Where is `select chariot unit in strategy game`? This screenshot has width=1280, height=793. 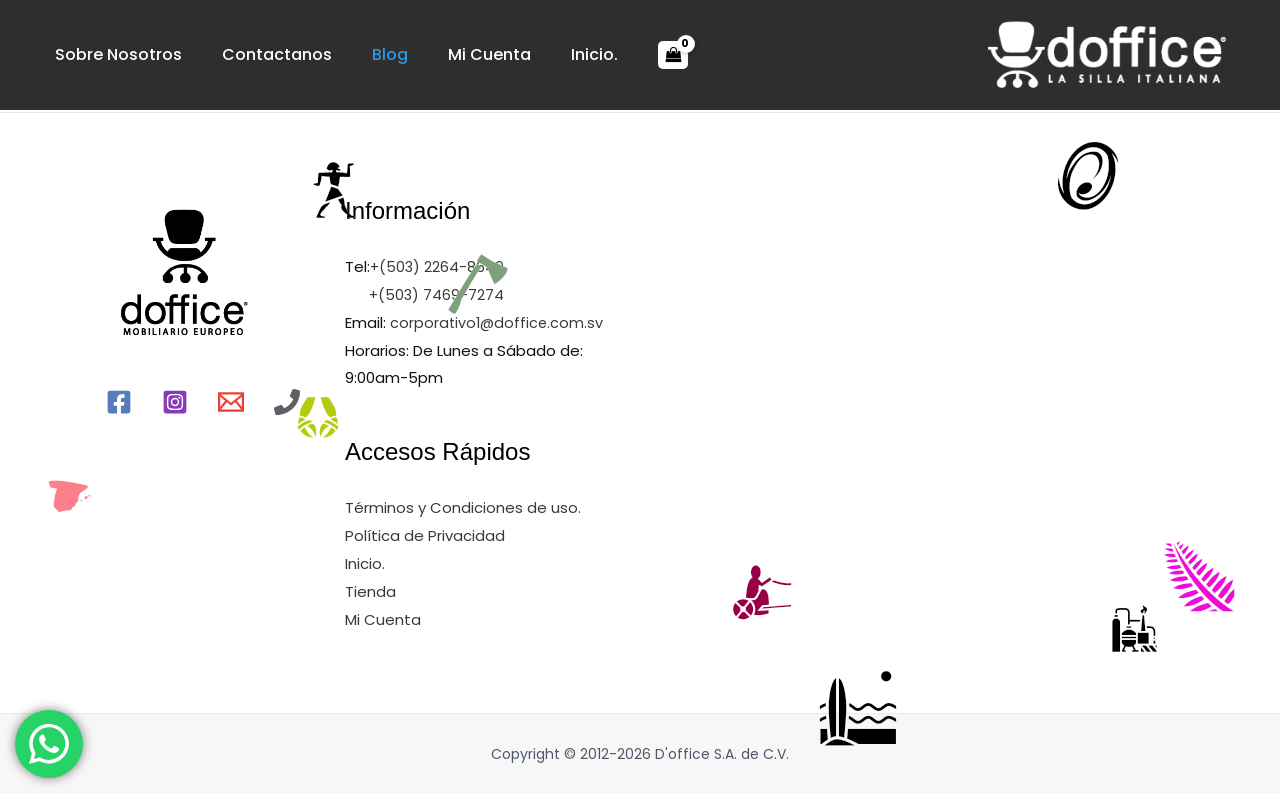
select chariot unit in strategy game is located at coordinates (761, 590).